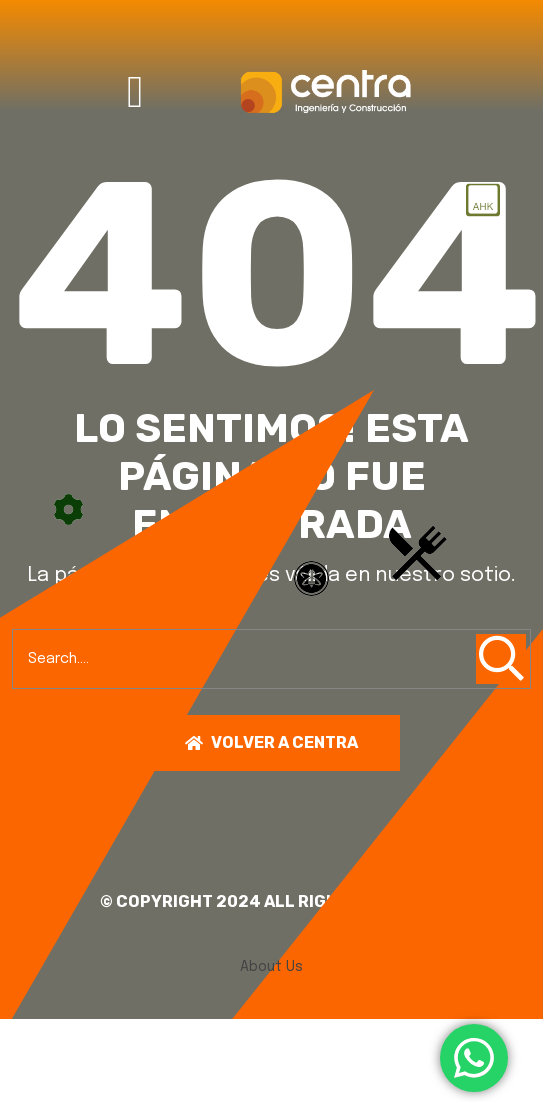 The width and height of the screenshot is (543, 1102). Describe the element at coordinates (418, 553) in the screenshot. I see `open the mealie recipe manager app` at that location.